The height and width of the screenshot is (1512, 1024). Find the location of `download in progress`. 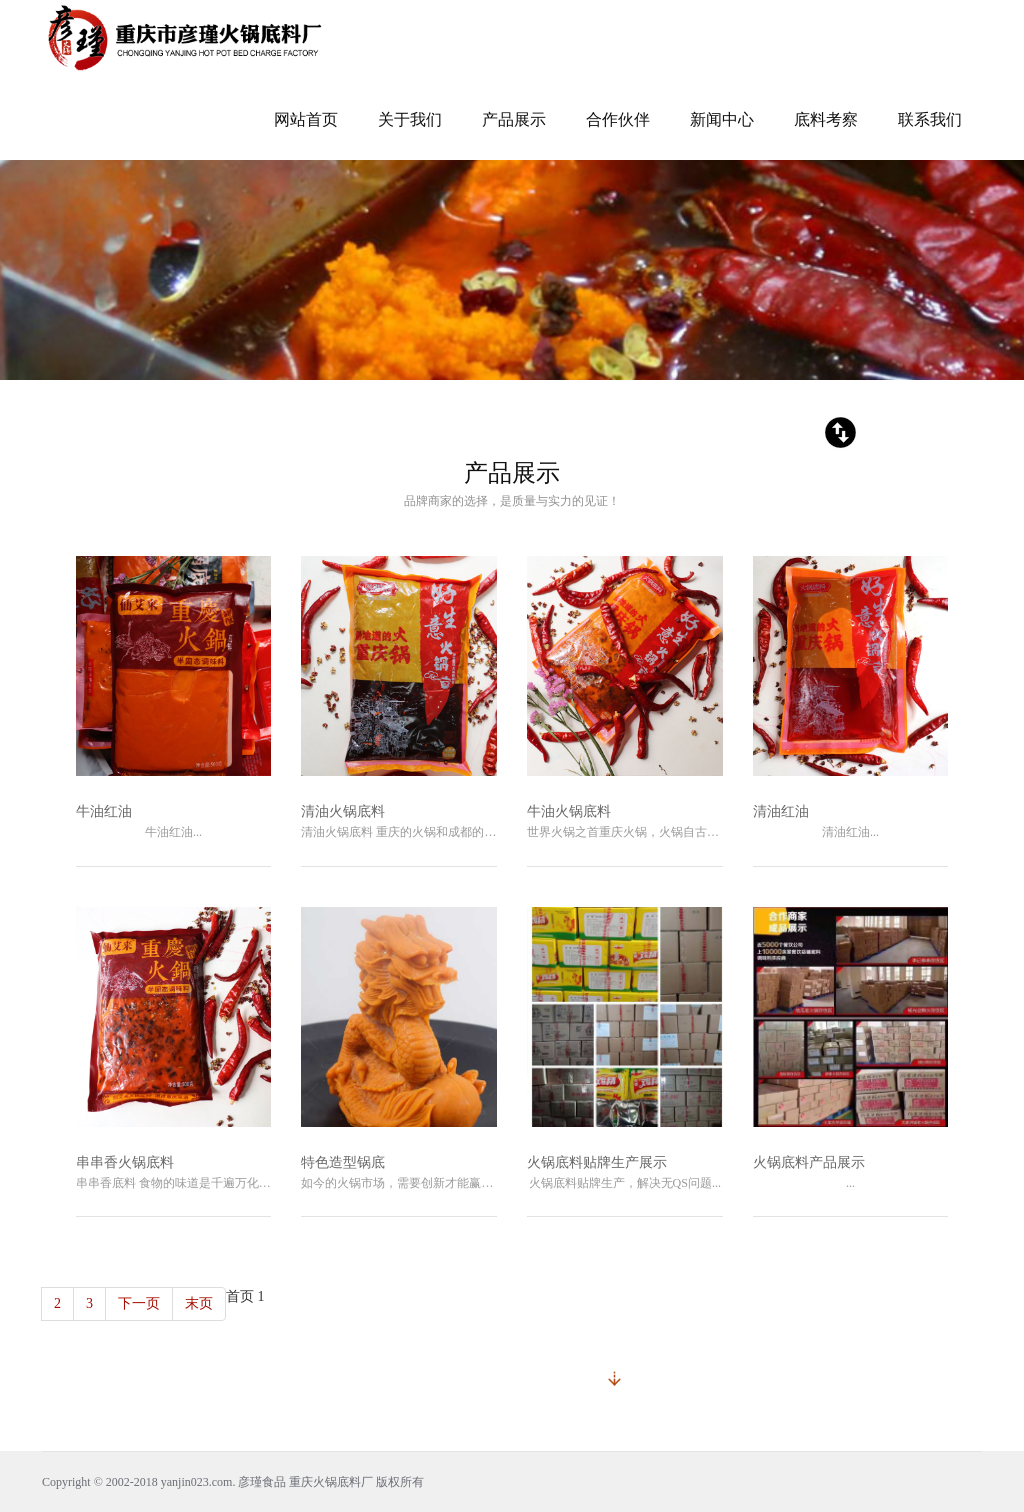

download in progress is located at coordinates (614, 1378).